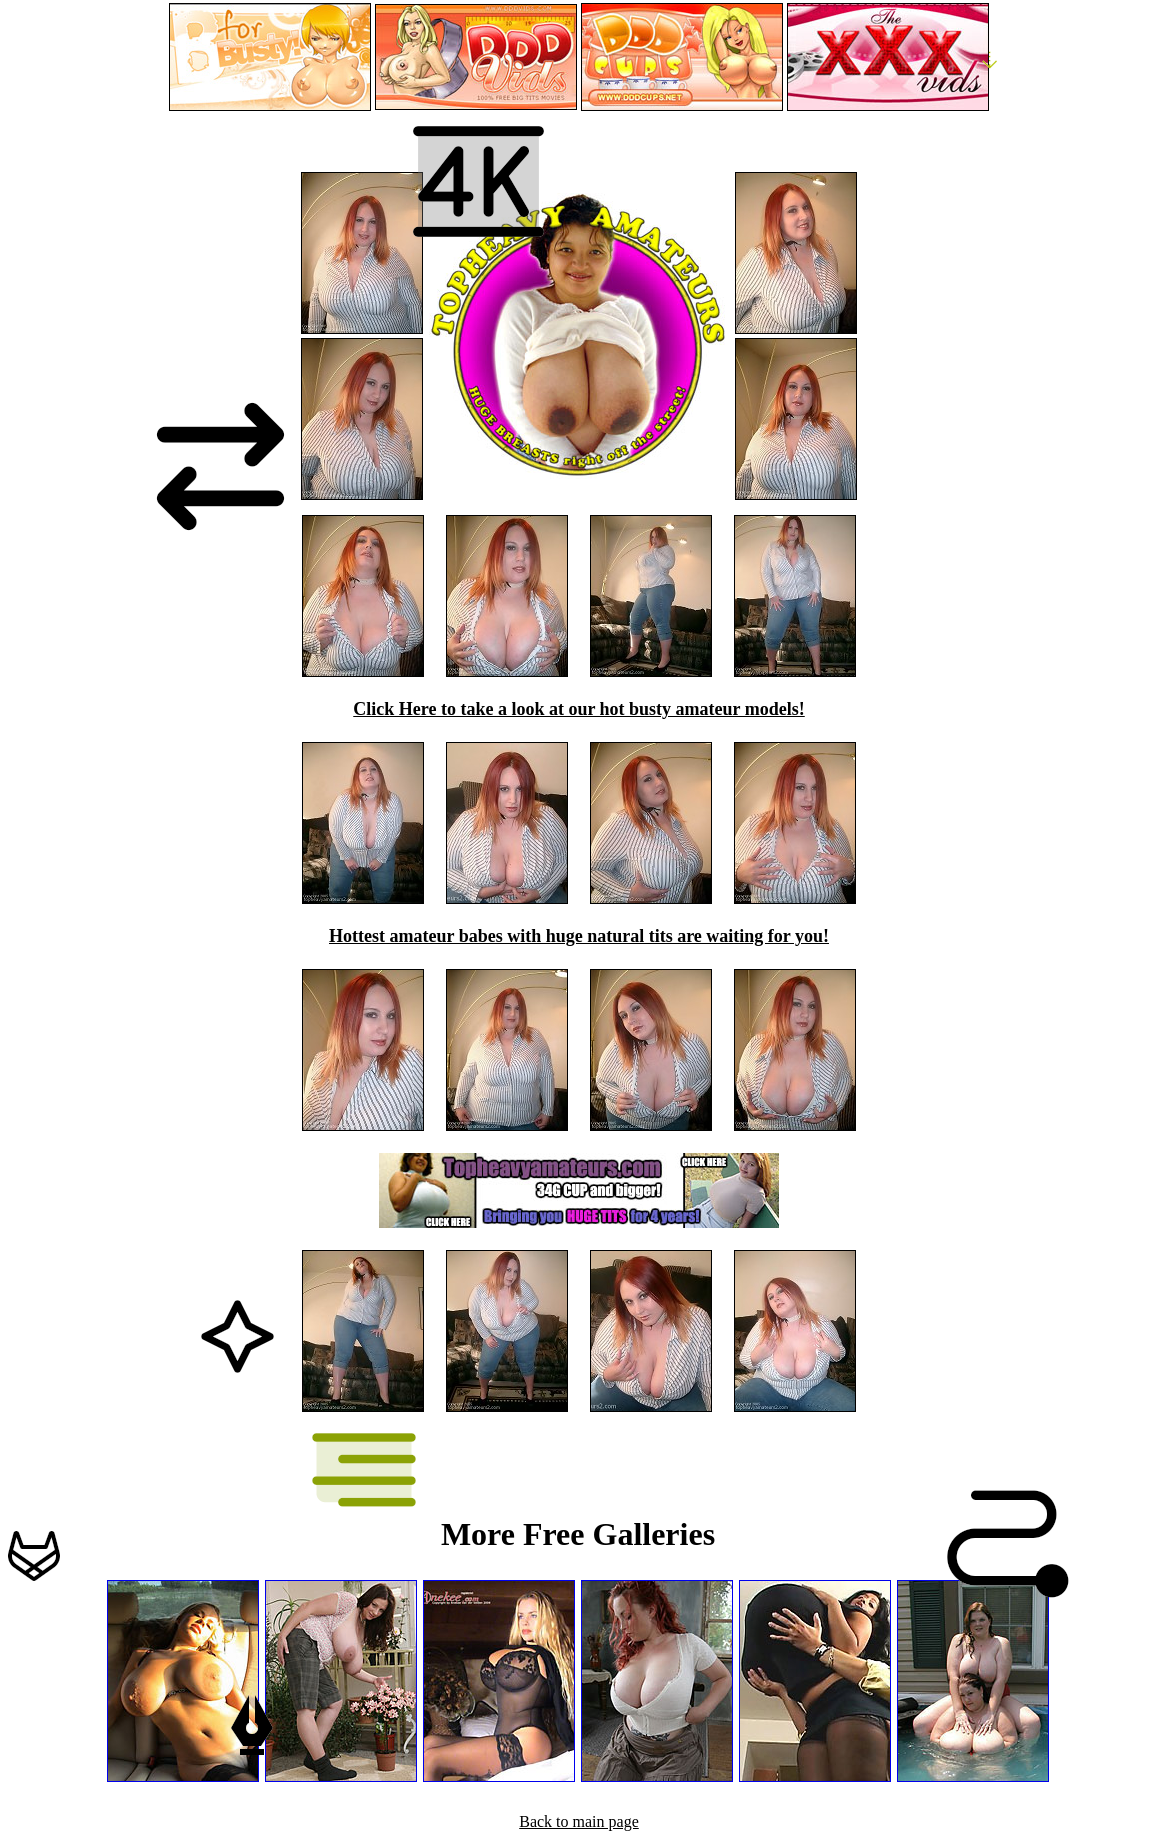 The width and height of the screenshot is (1158, 1831). What do you see at coordinates (220, 466) in the screenshot?
I see `swap or exchange items` at bounding box center [220, 466].